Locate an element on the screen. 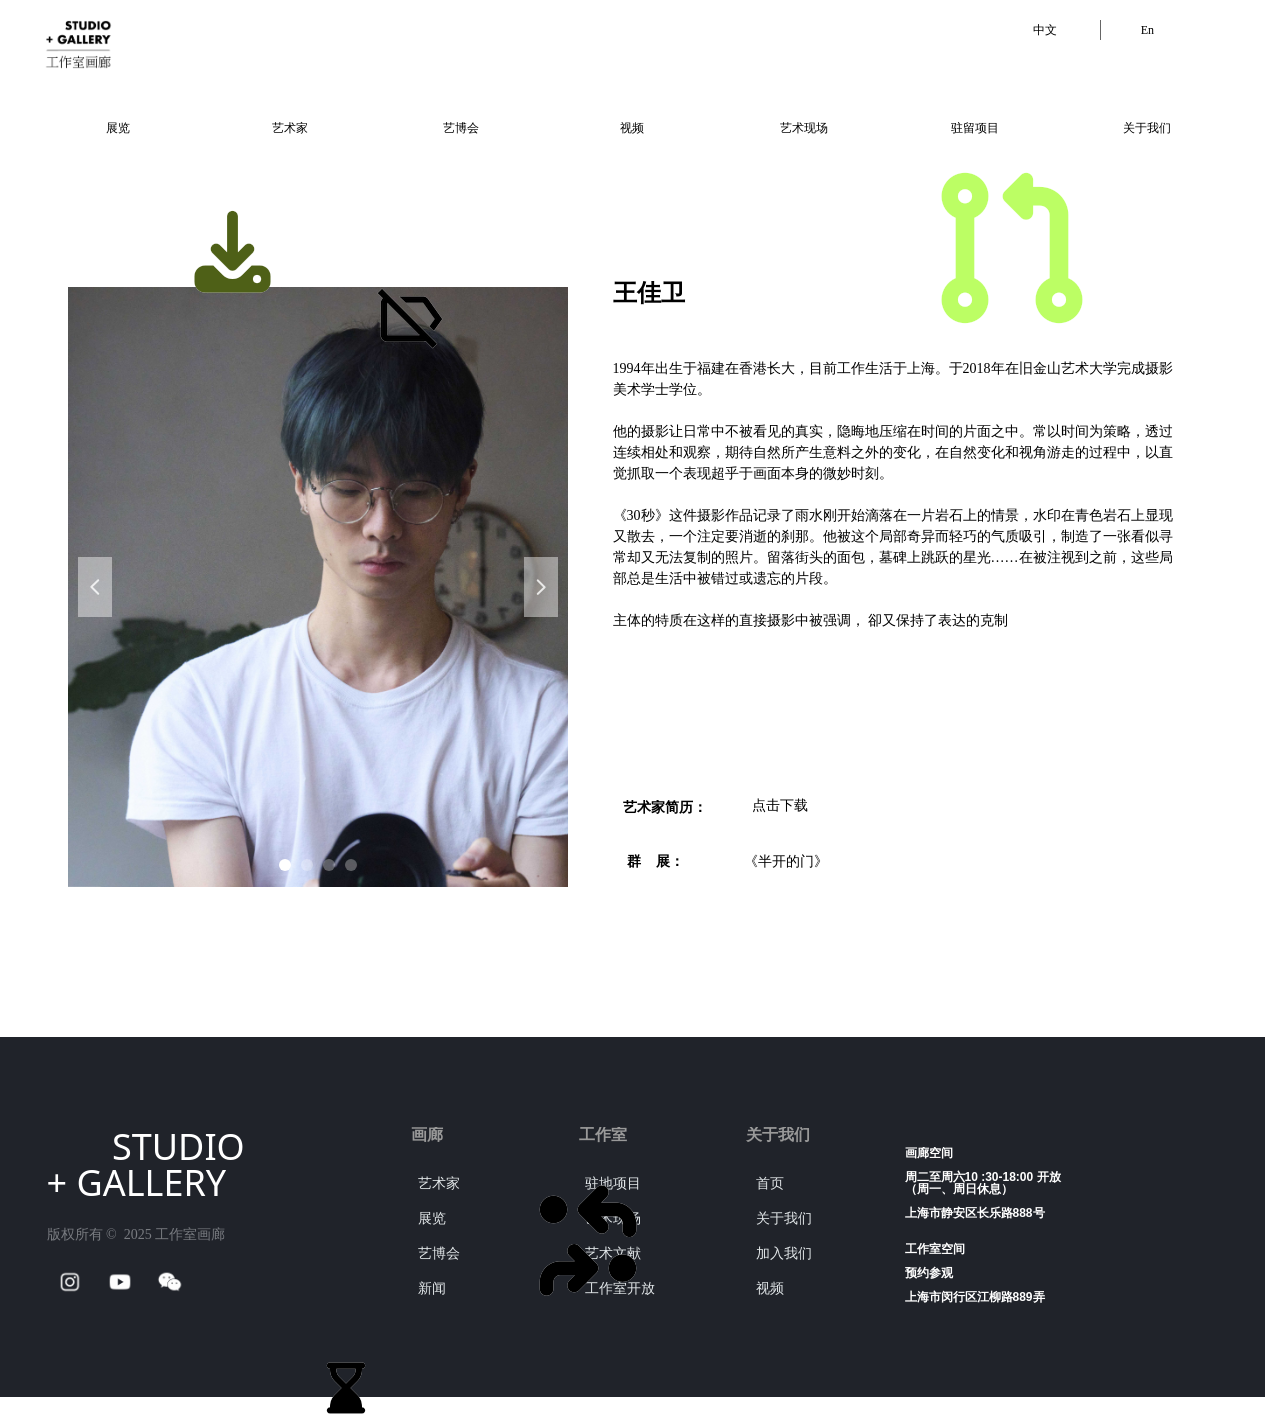 The image size is (1265, 1420). merge or converge items to endpoints is located at coordinates (588, 1244).